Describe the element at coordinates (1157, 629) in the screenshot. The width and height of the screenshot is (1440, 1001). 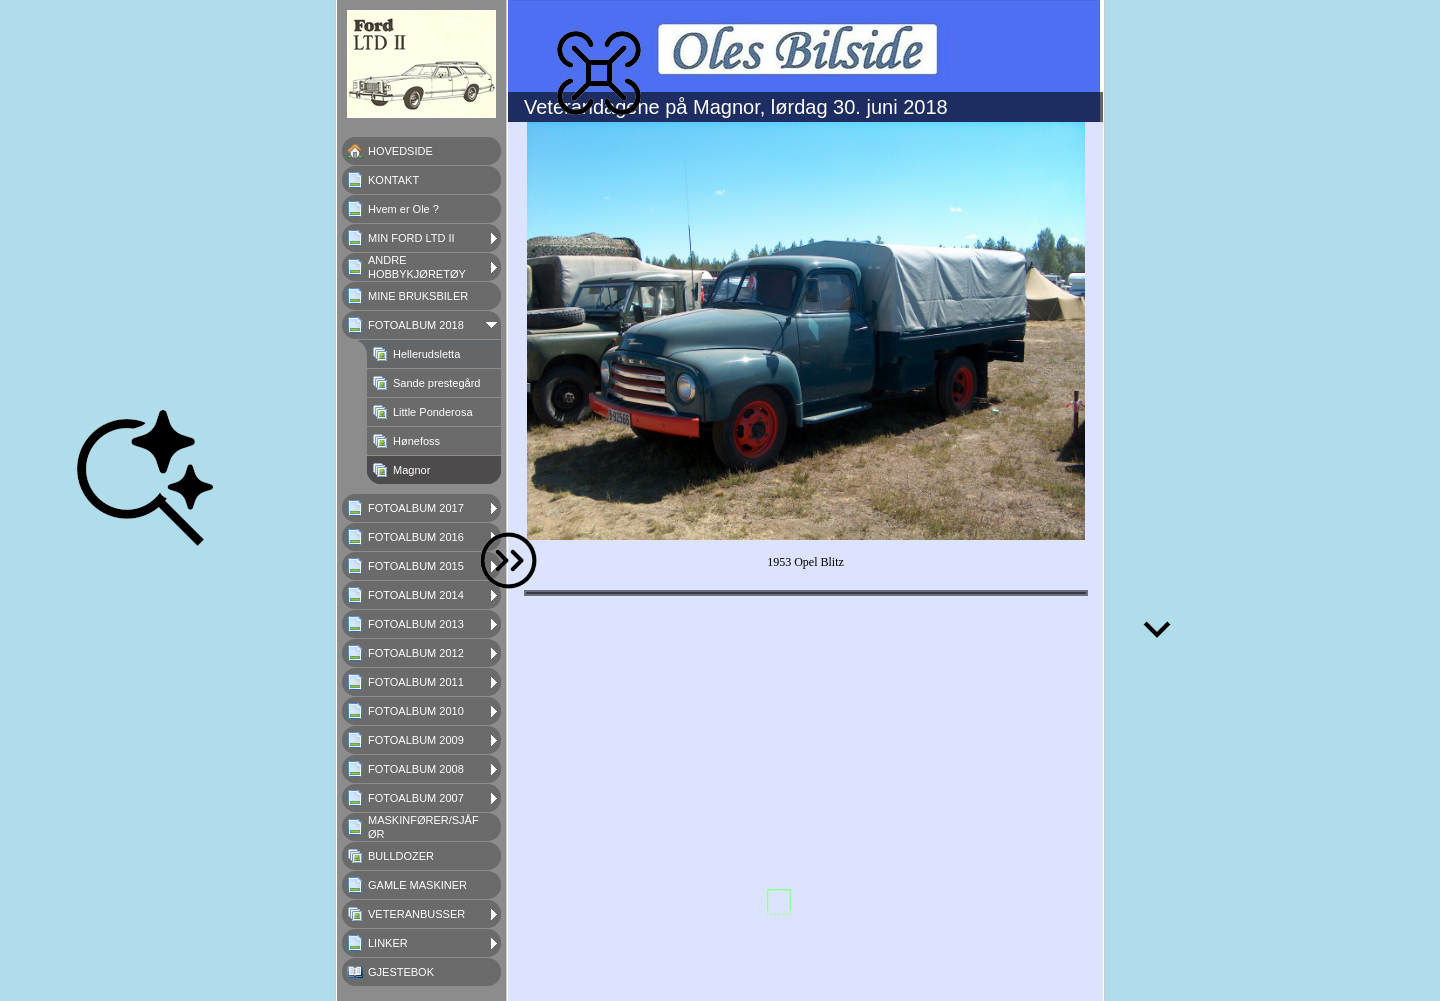
I see `expand a collapsed section or dropdown menu` at that location.